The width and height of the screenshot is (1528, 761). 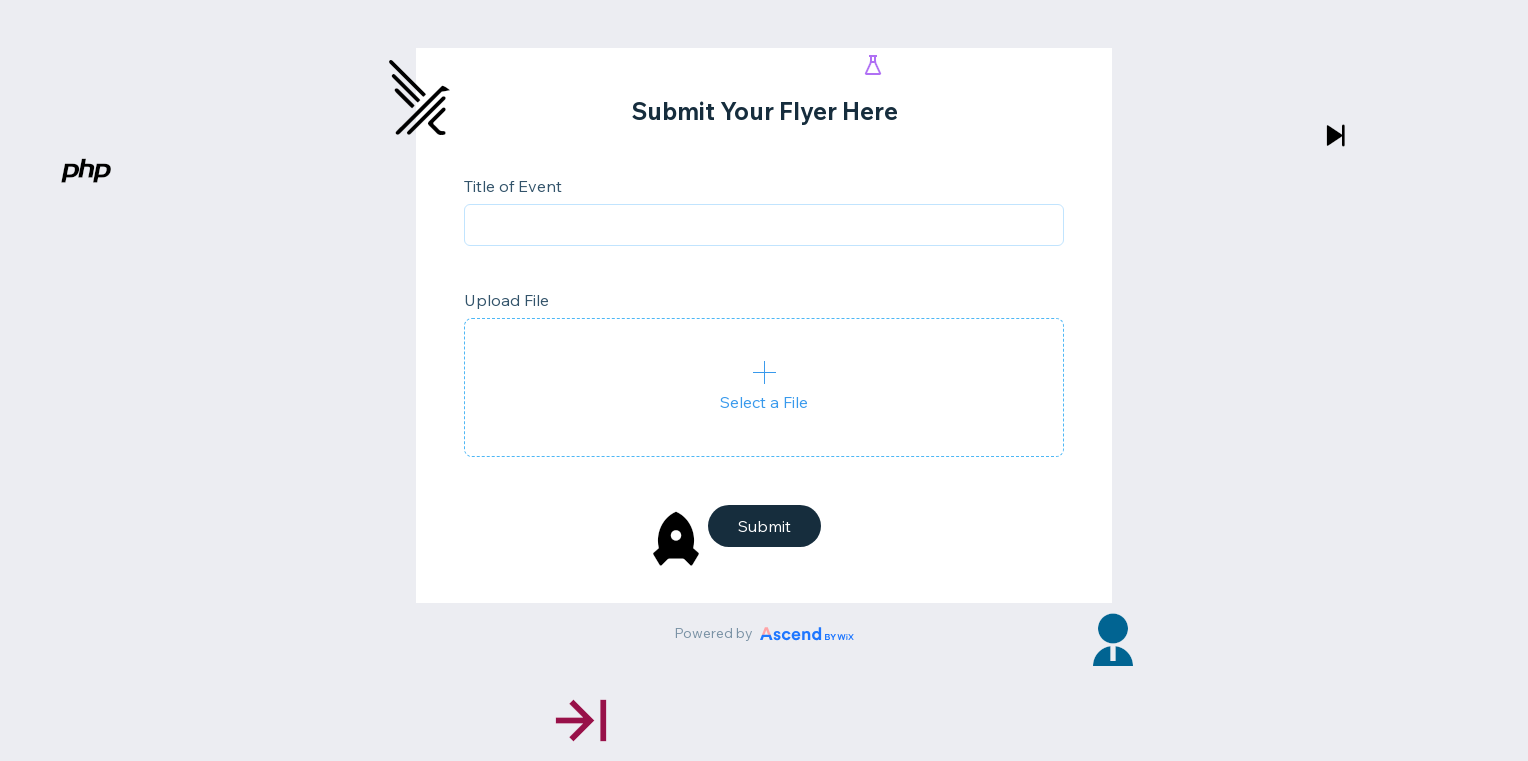 I want to click on launch or deploy an application, so click(x=676, y=538).